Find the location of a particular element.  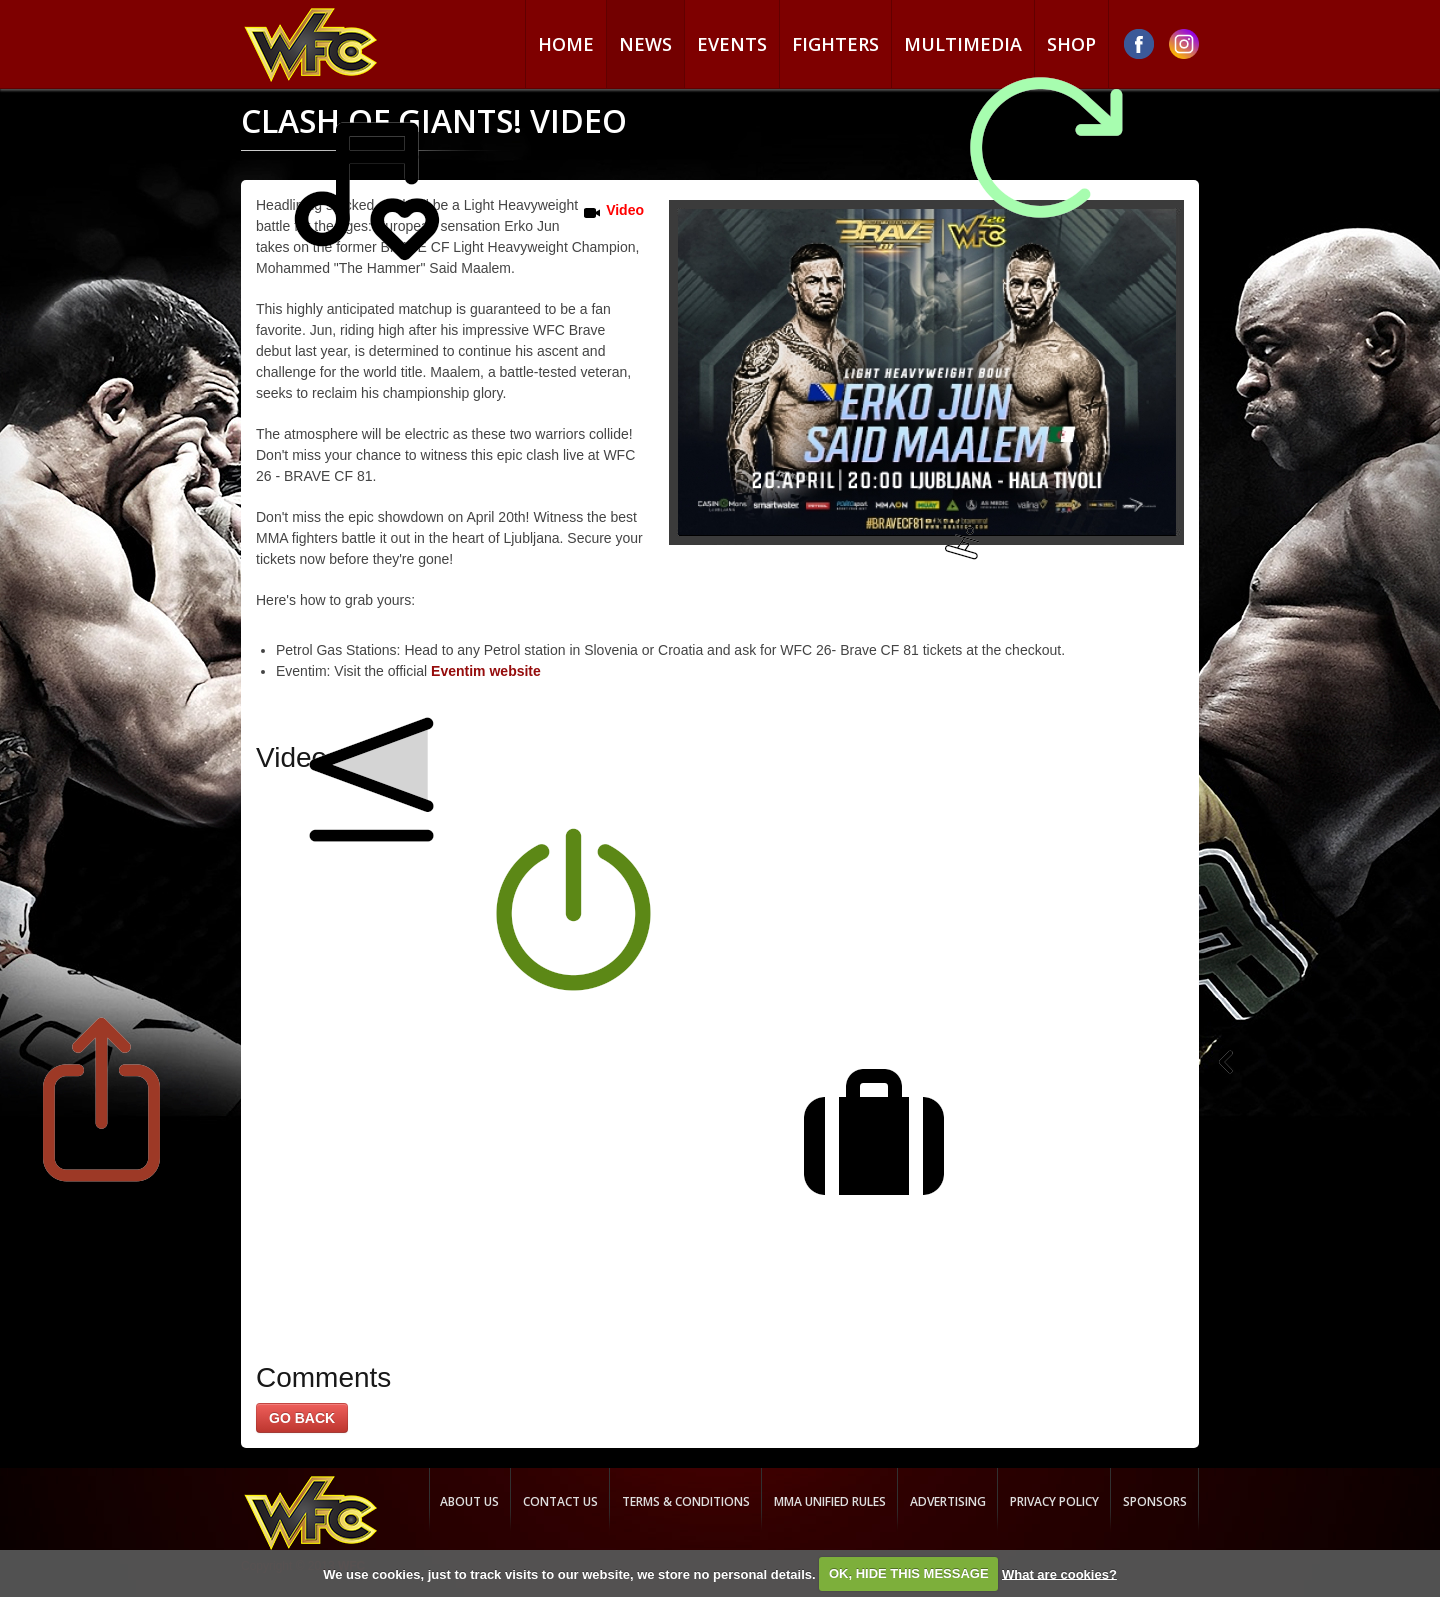

add song to favorites is located at coordinates (363, 184).